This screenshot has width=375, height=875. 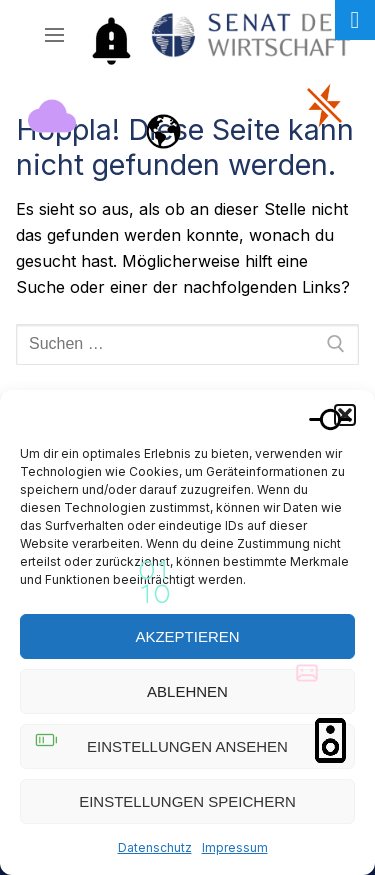 I want to click on cloud storage or syncing status, so click(x=52, y=116).